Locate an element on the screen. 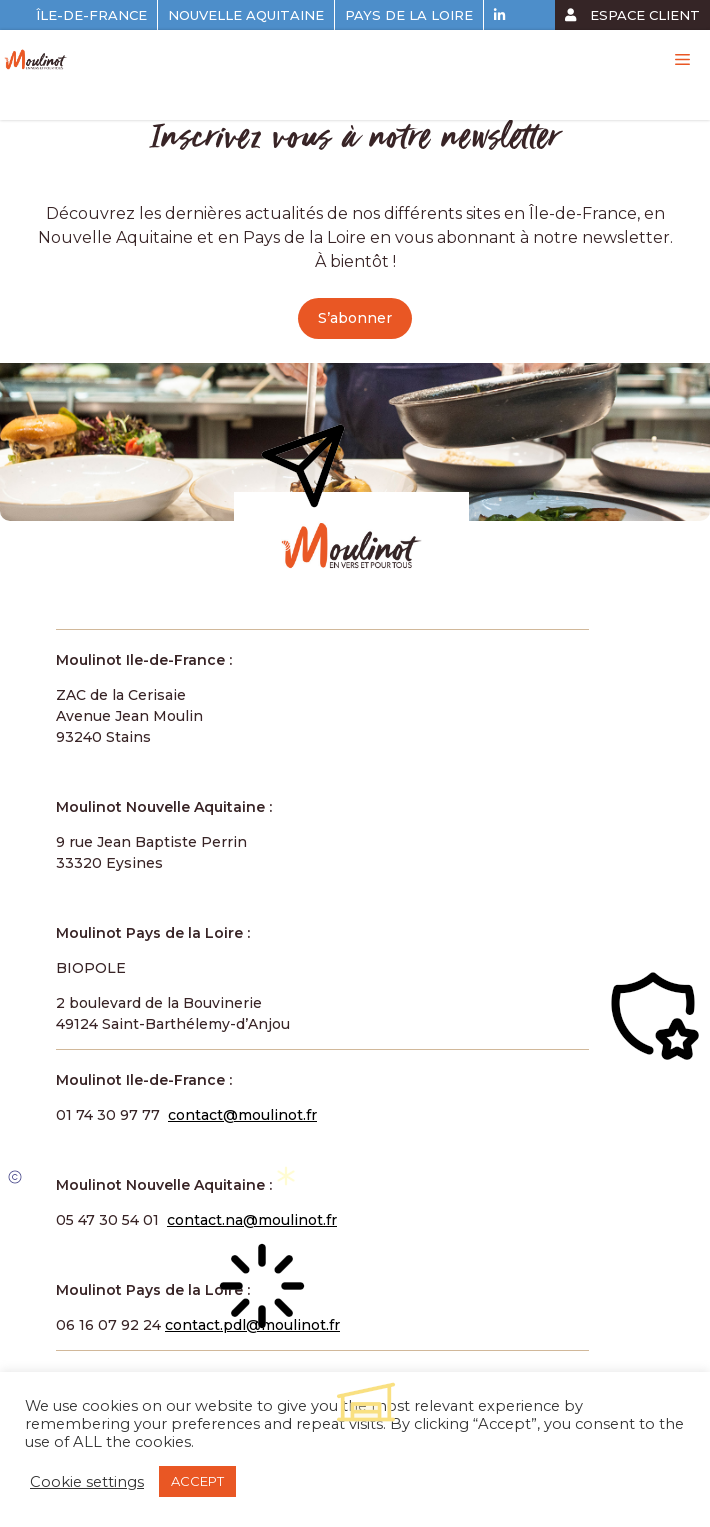 Image resolution: width=710 pixels, height=1527 pixels. send a message is located at coordinates (303, 466).